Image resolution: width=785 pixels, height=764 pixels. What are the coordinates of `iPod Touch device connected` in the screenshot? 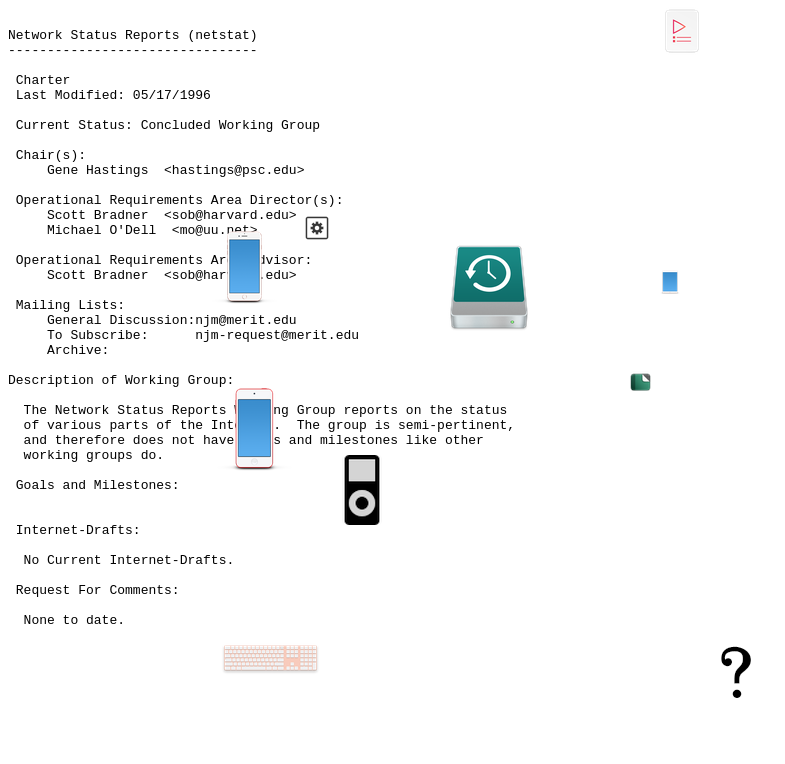 It's located at (254, 429).